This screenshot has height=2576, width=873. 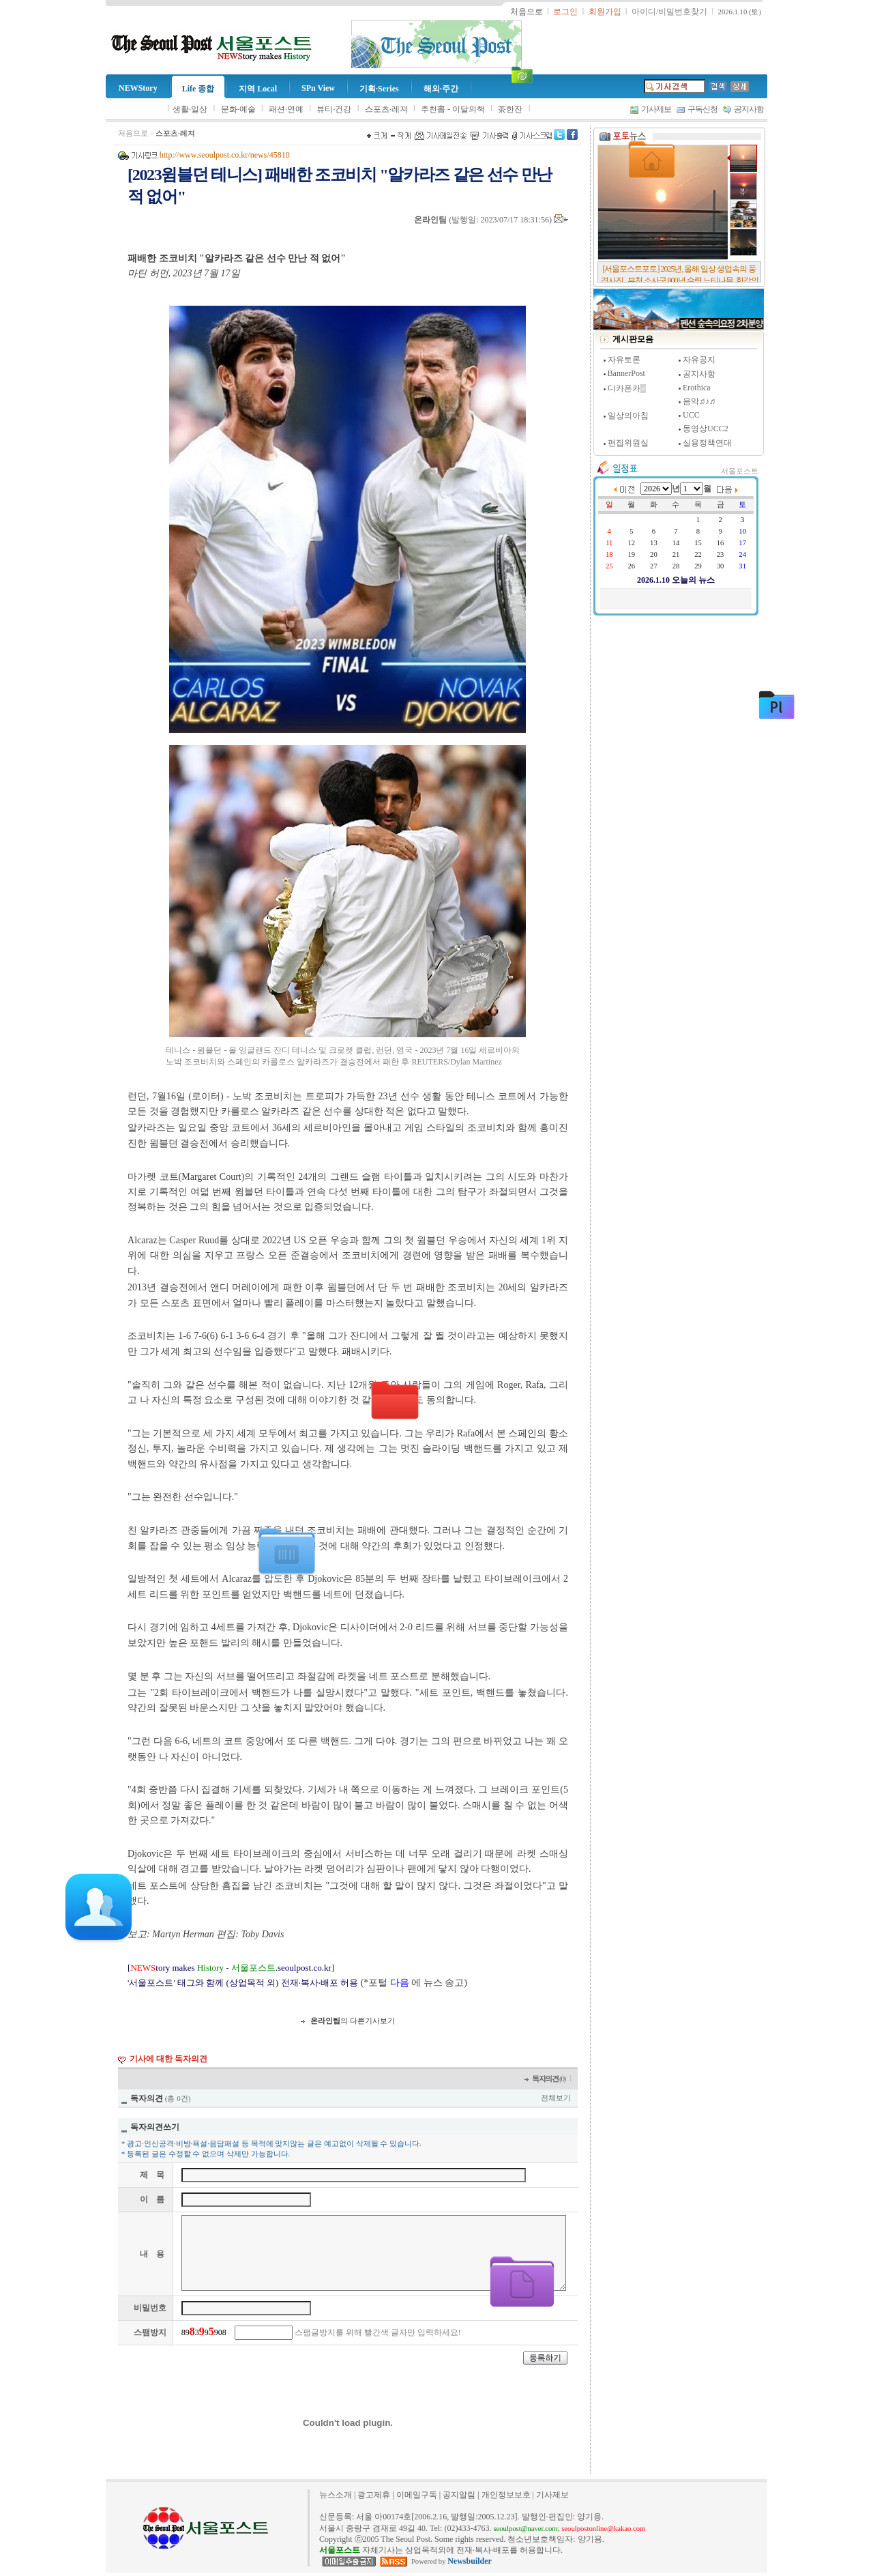 What do you see at coordinates (522, 2281) in the screenshot?
I see `open your documents folder` at bounding box center [522, 2281].